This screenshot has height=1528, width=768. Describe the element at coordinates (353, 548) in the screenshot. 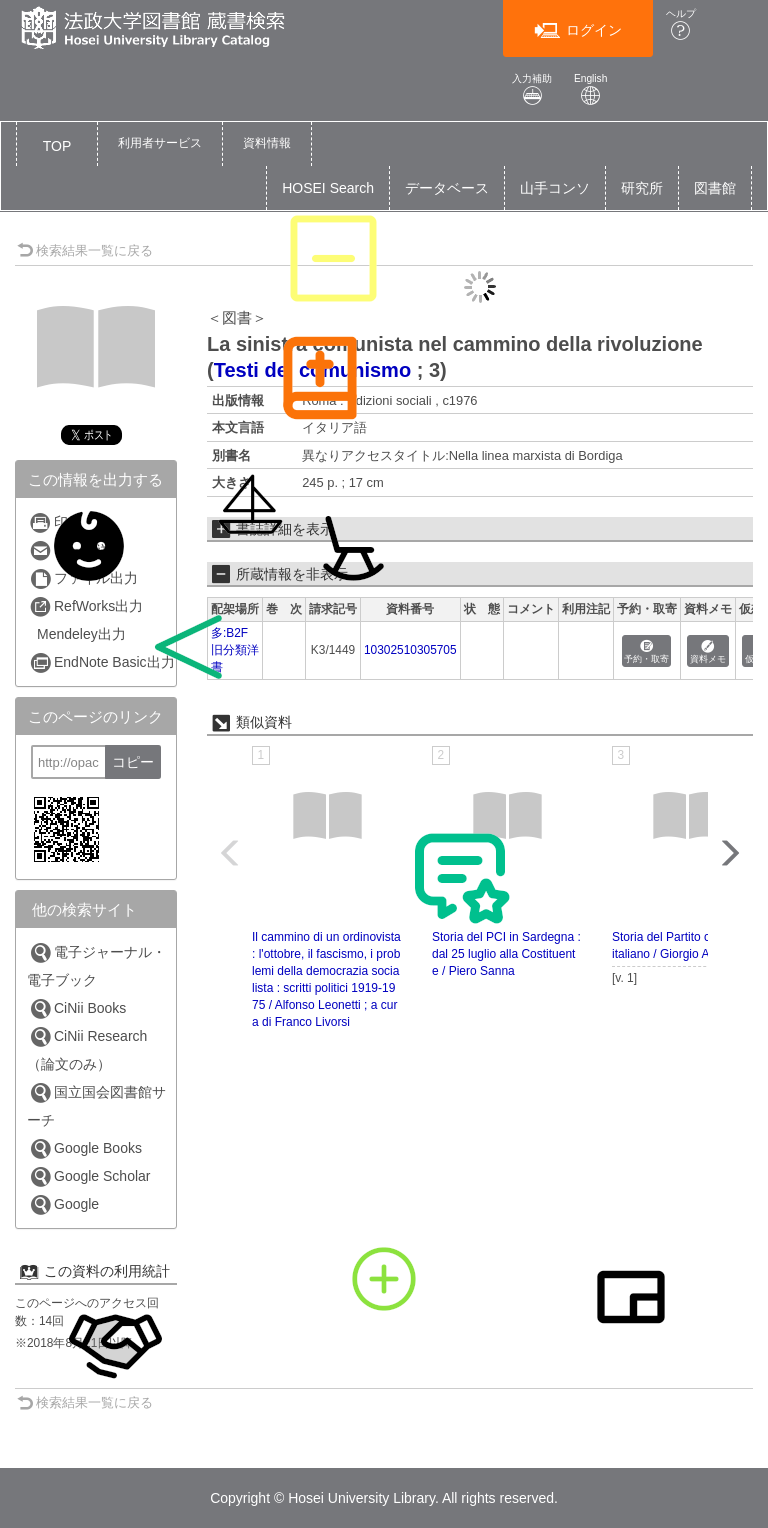

I see `access furniture or seating options` at that location.